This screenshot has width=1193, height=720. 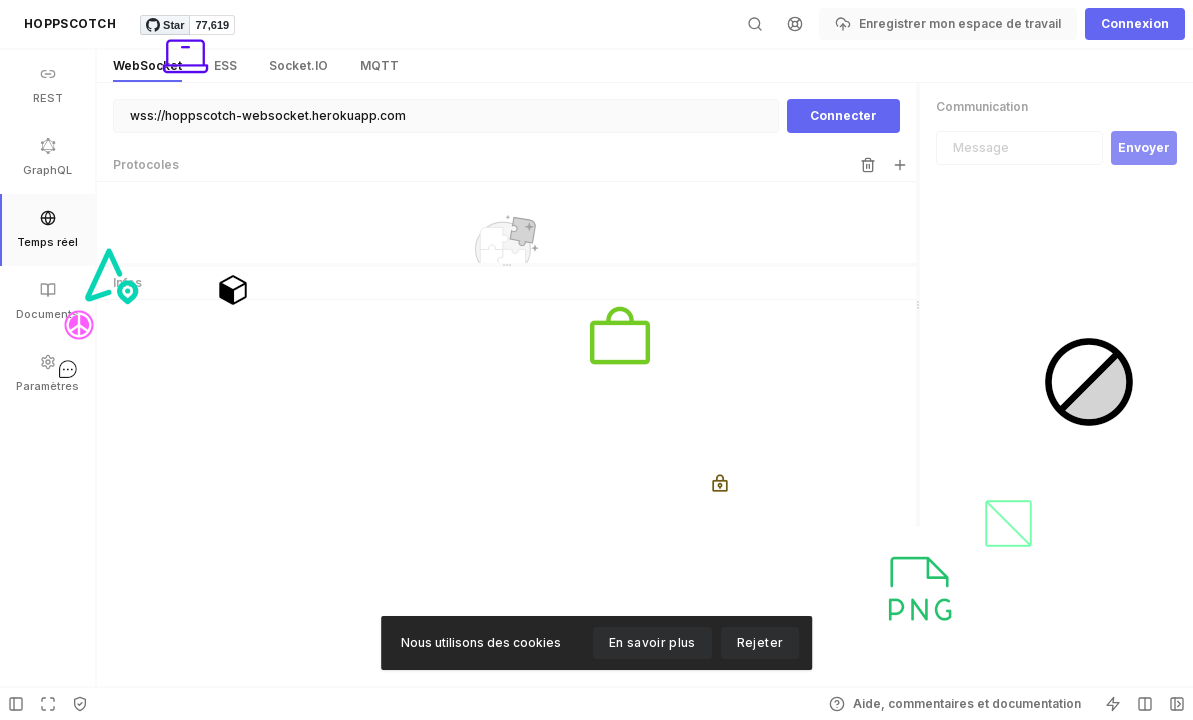 What do you see at coordinates (185, 55) in the screenshot?
I see `switch to desktop or laptop view` at bounding box center [185, 55].